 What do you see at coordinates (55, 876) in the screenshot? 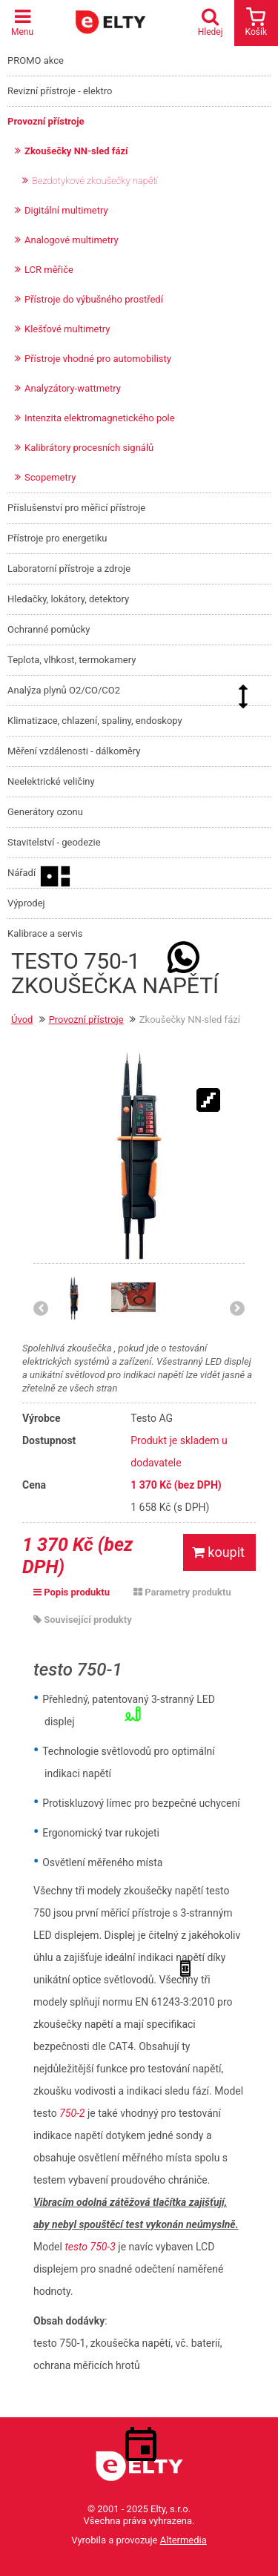
I see `access bento box or compartmentalized layout view` at bounding box center [55, 876].